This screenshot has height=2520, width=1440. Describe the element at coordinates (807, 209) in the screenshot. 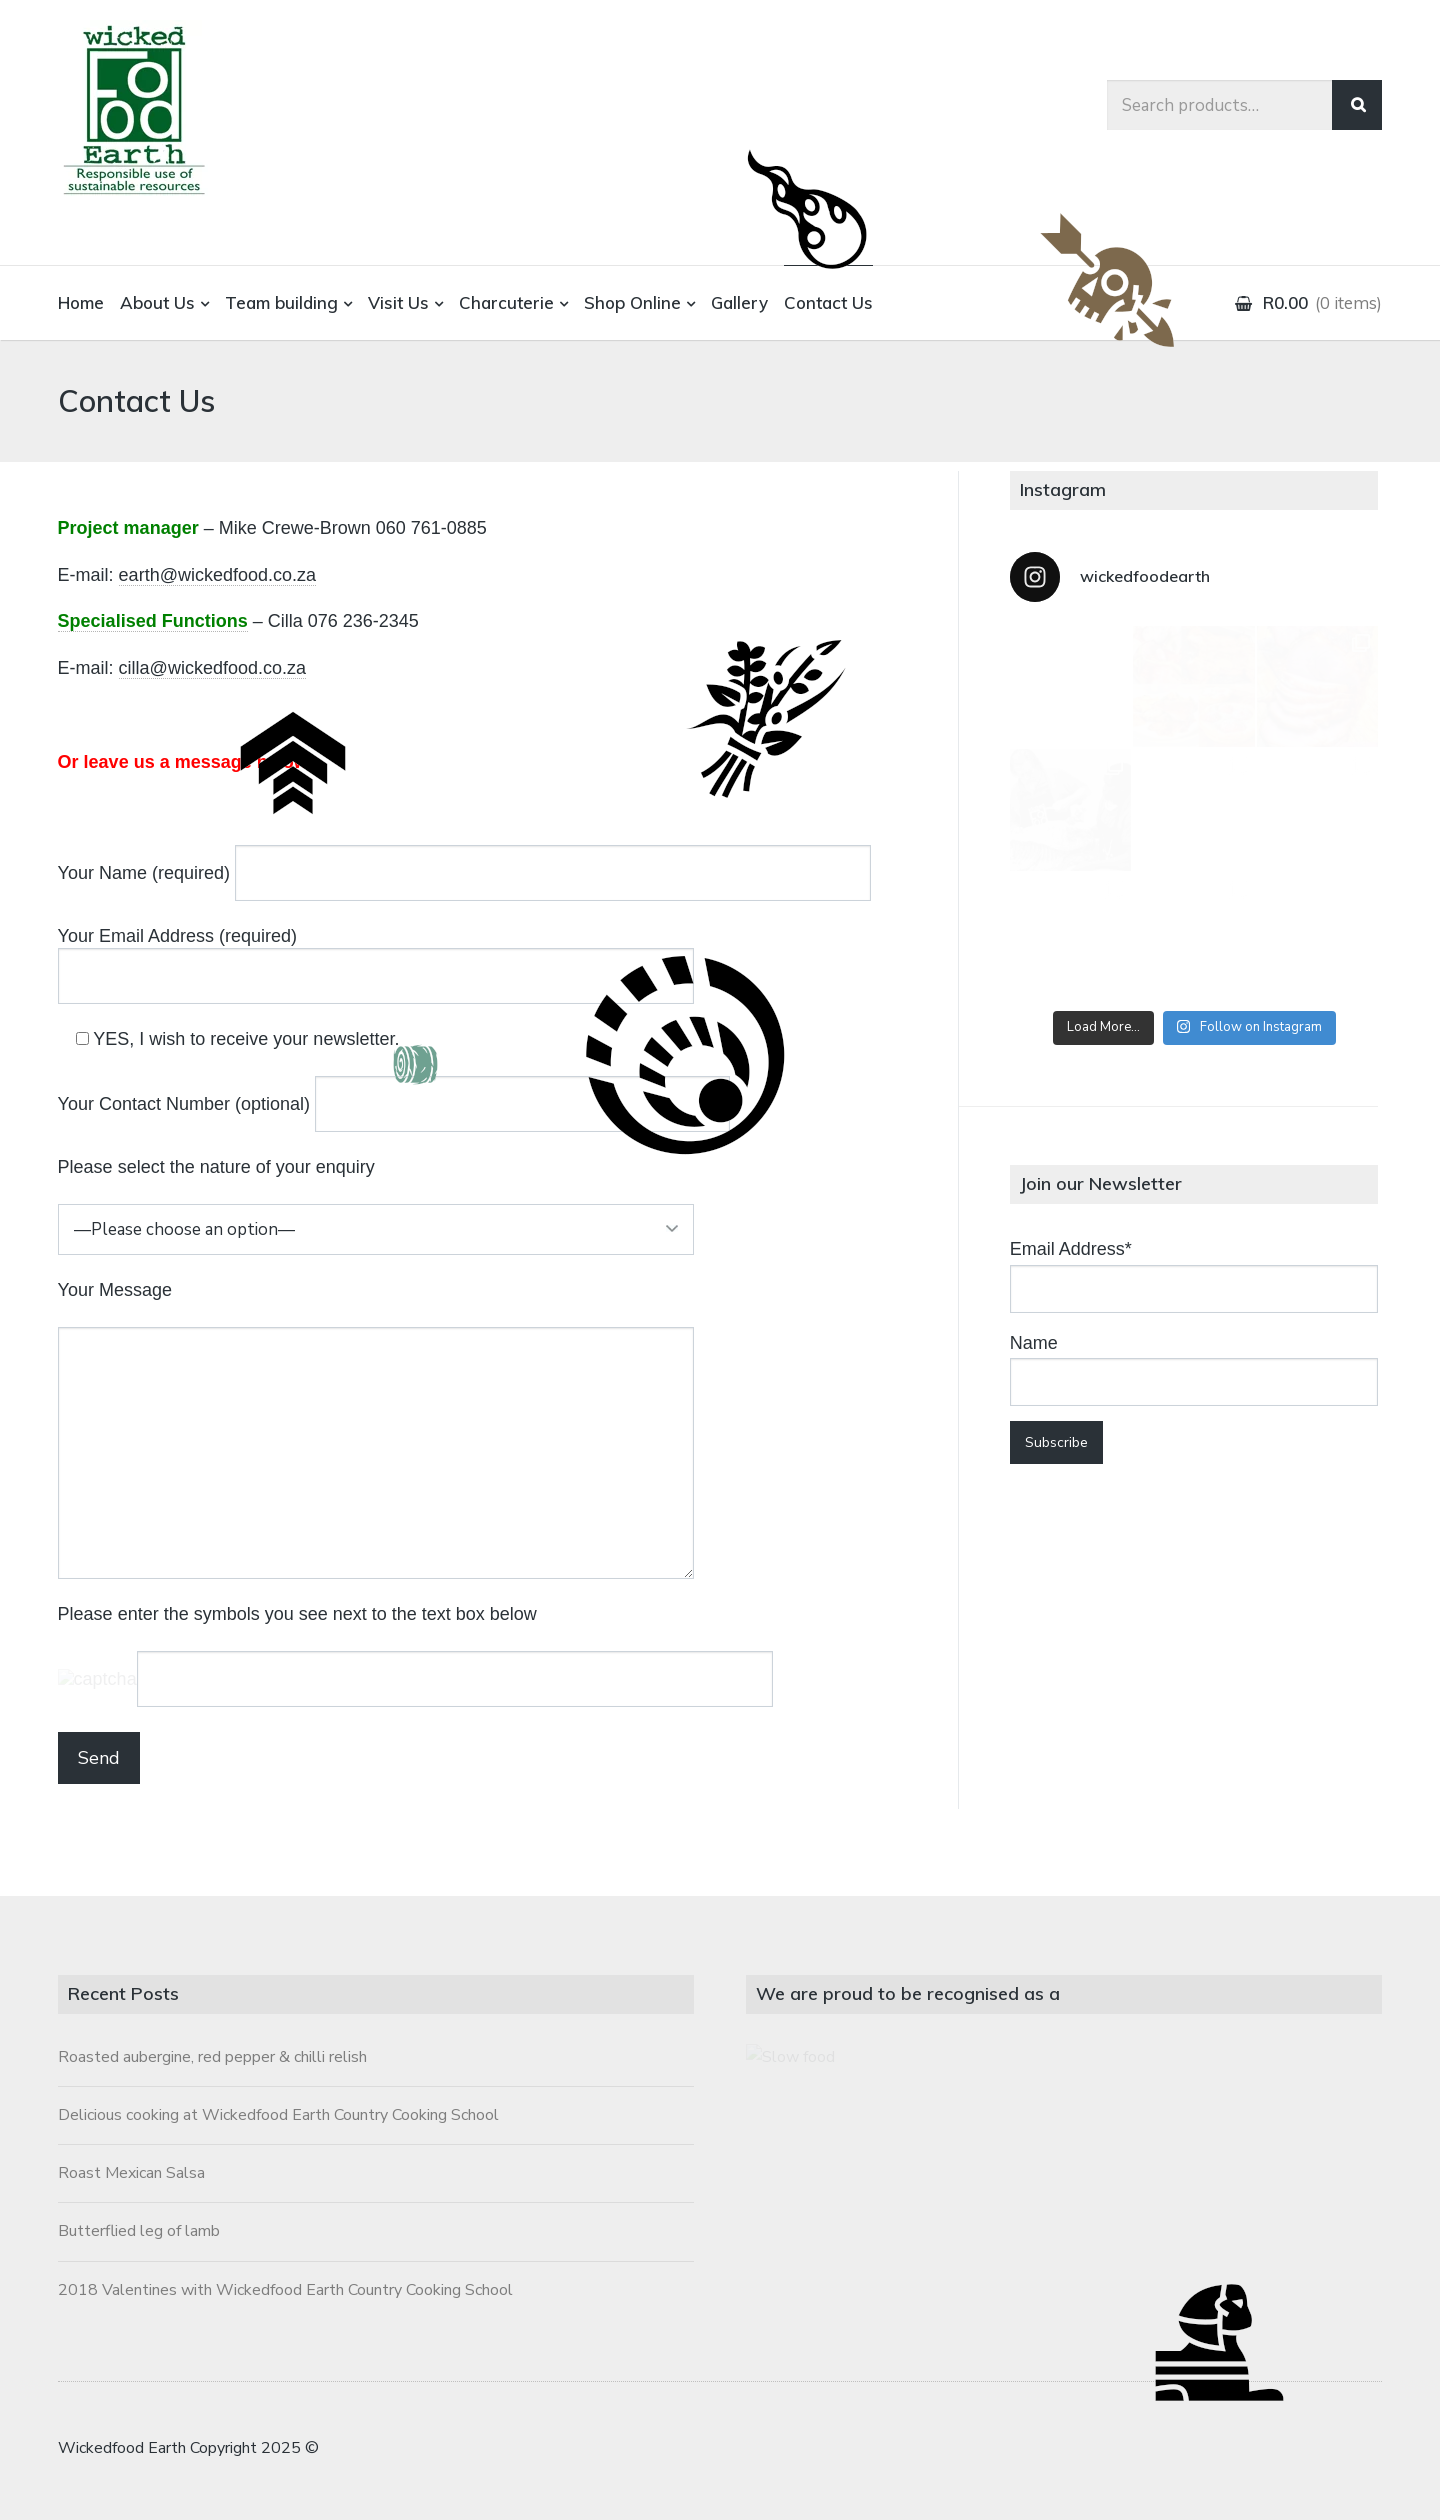

I see `cast a plasma or energy attack` at that location.